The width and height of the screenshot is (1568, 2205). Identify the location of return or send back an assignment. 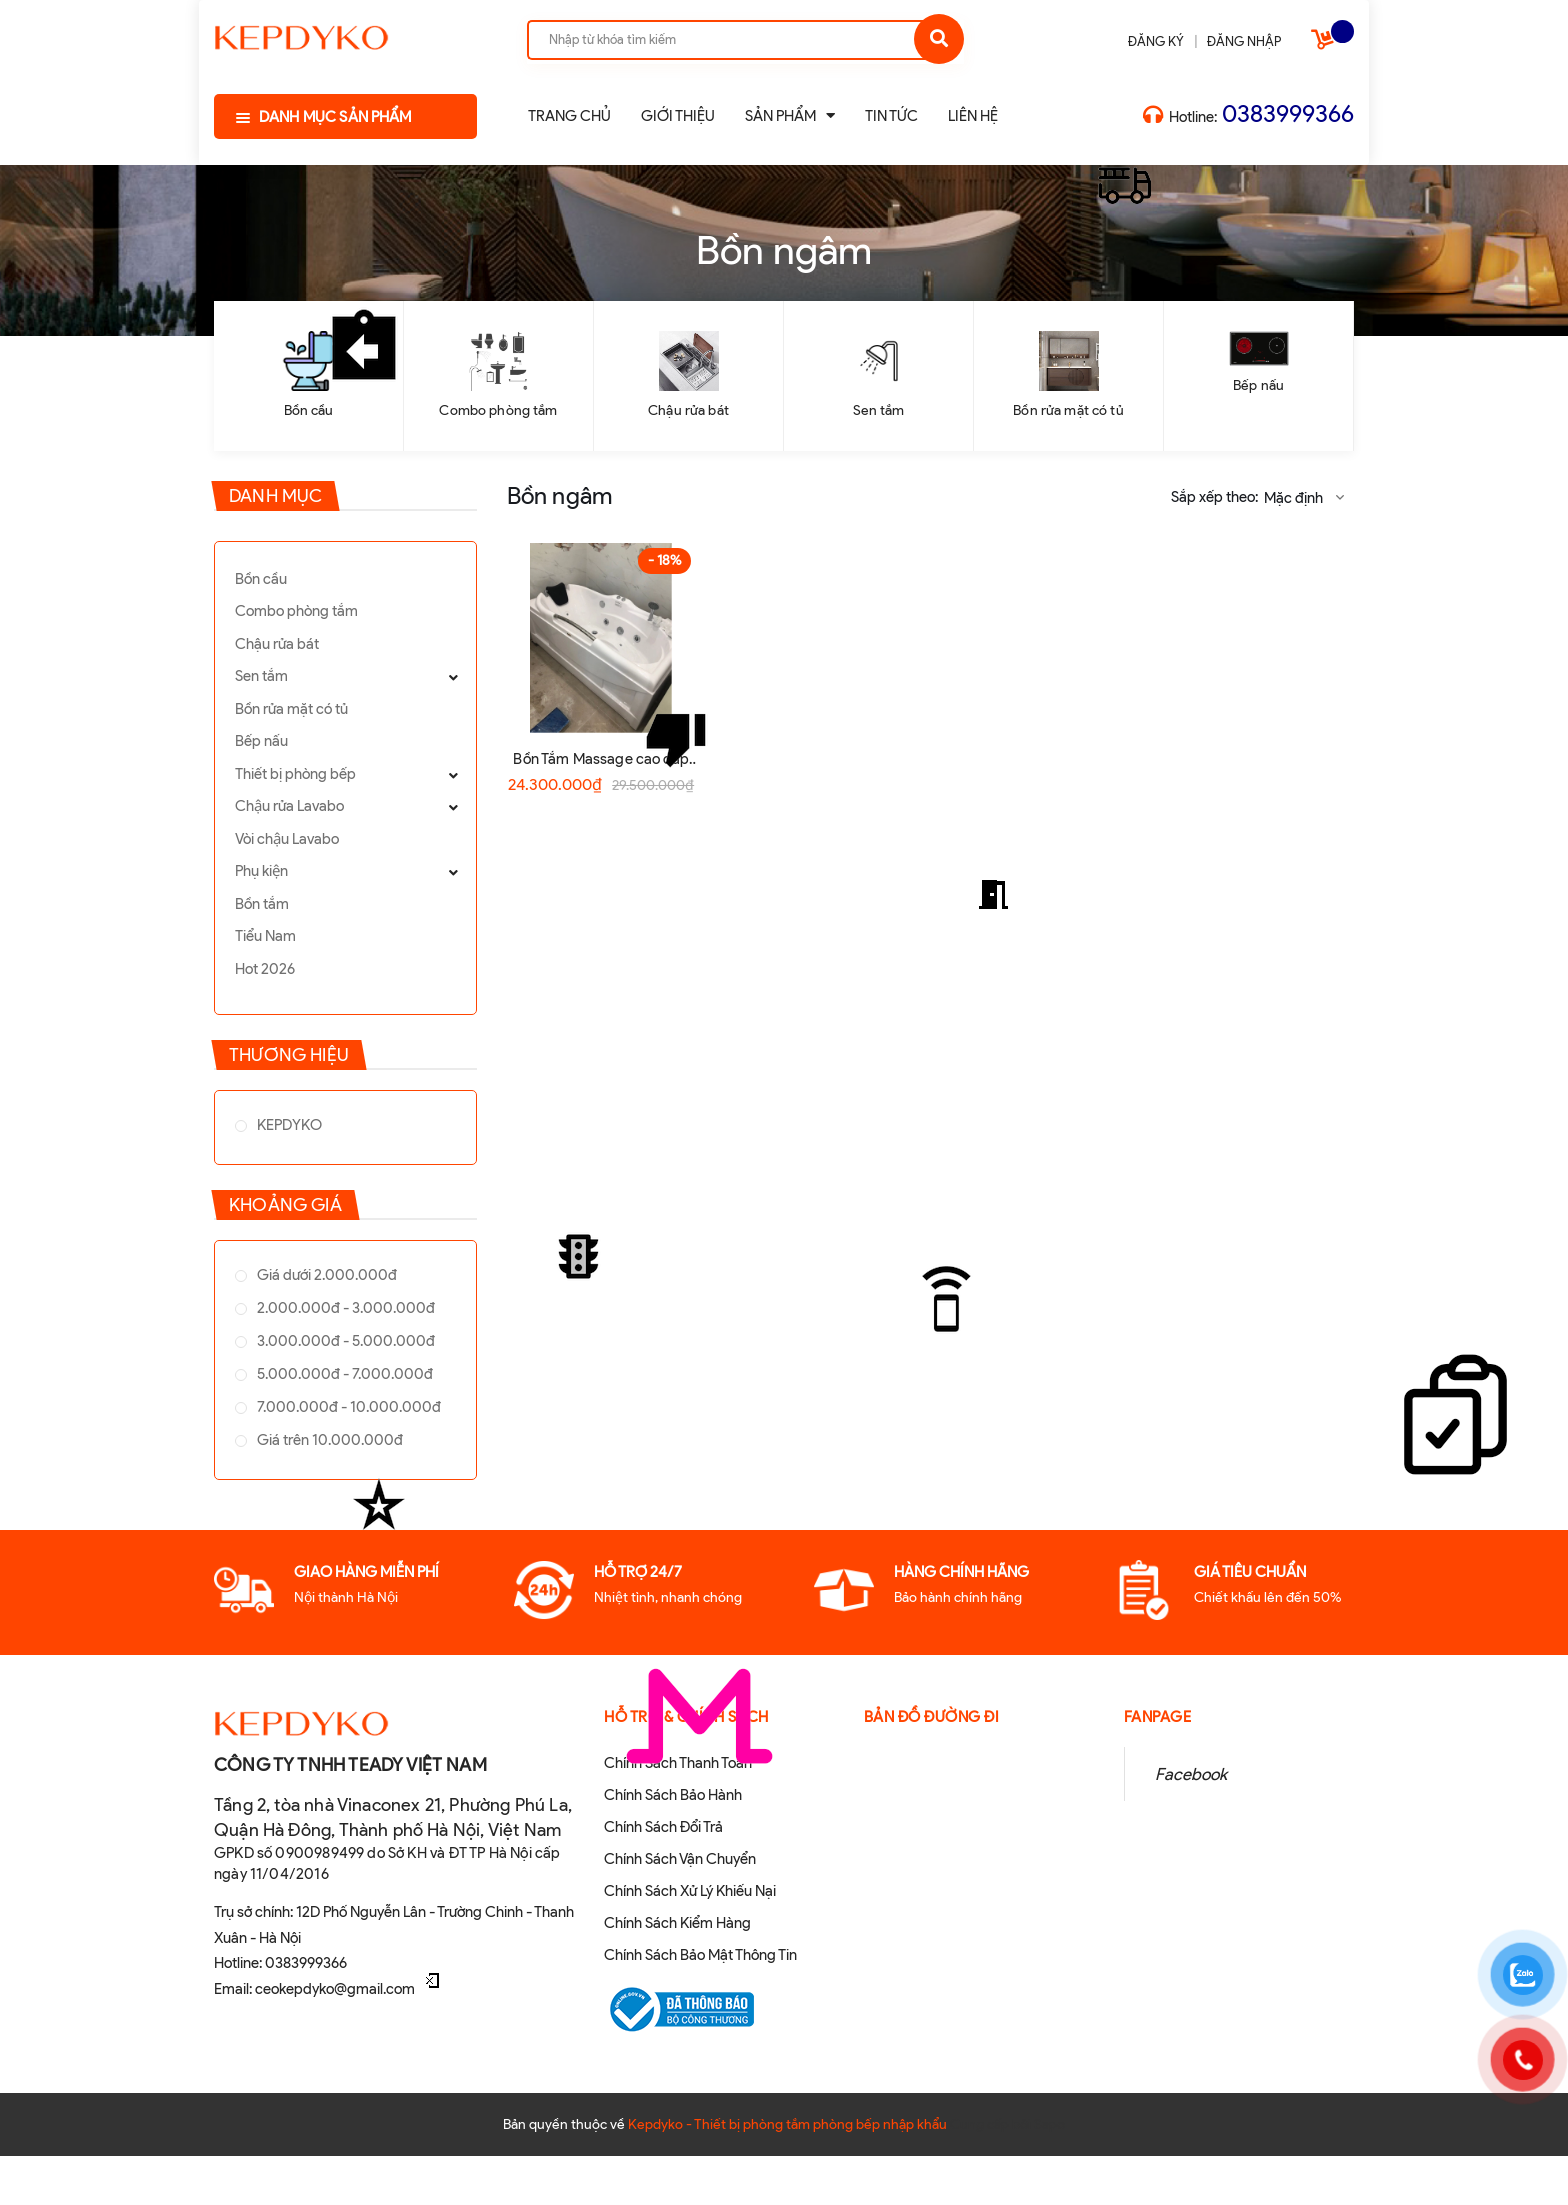
(364, 348).